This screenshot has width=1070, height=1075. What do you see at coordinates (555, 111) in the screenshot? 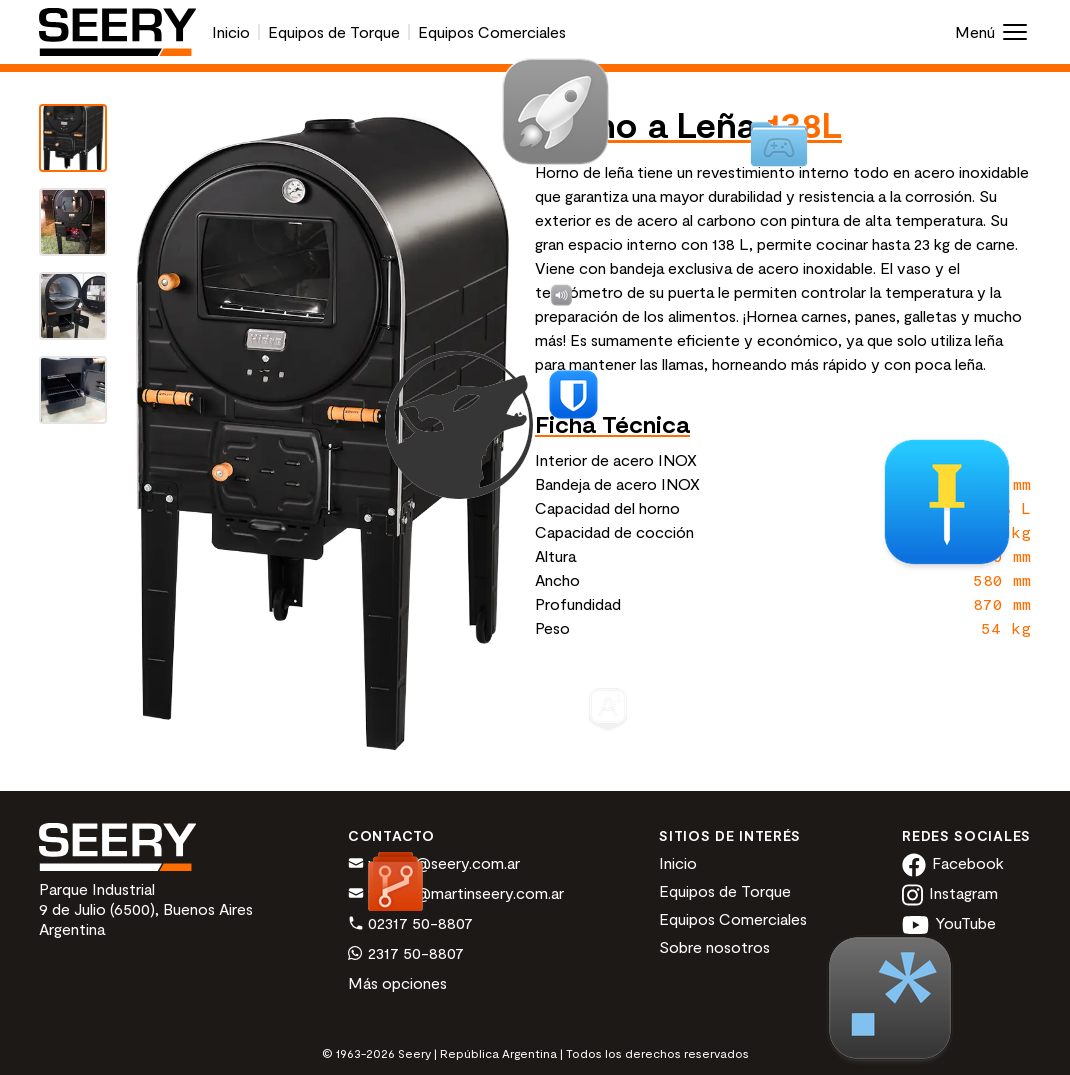
I see `open the games app or game center` at bounding box center [555, 111].